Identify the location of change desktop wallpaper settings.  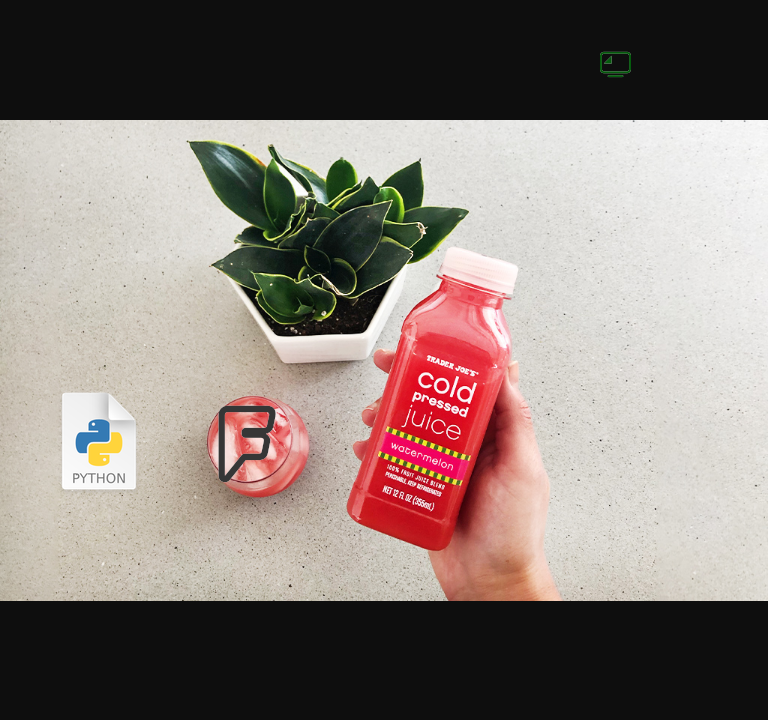
(615, 63).